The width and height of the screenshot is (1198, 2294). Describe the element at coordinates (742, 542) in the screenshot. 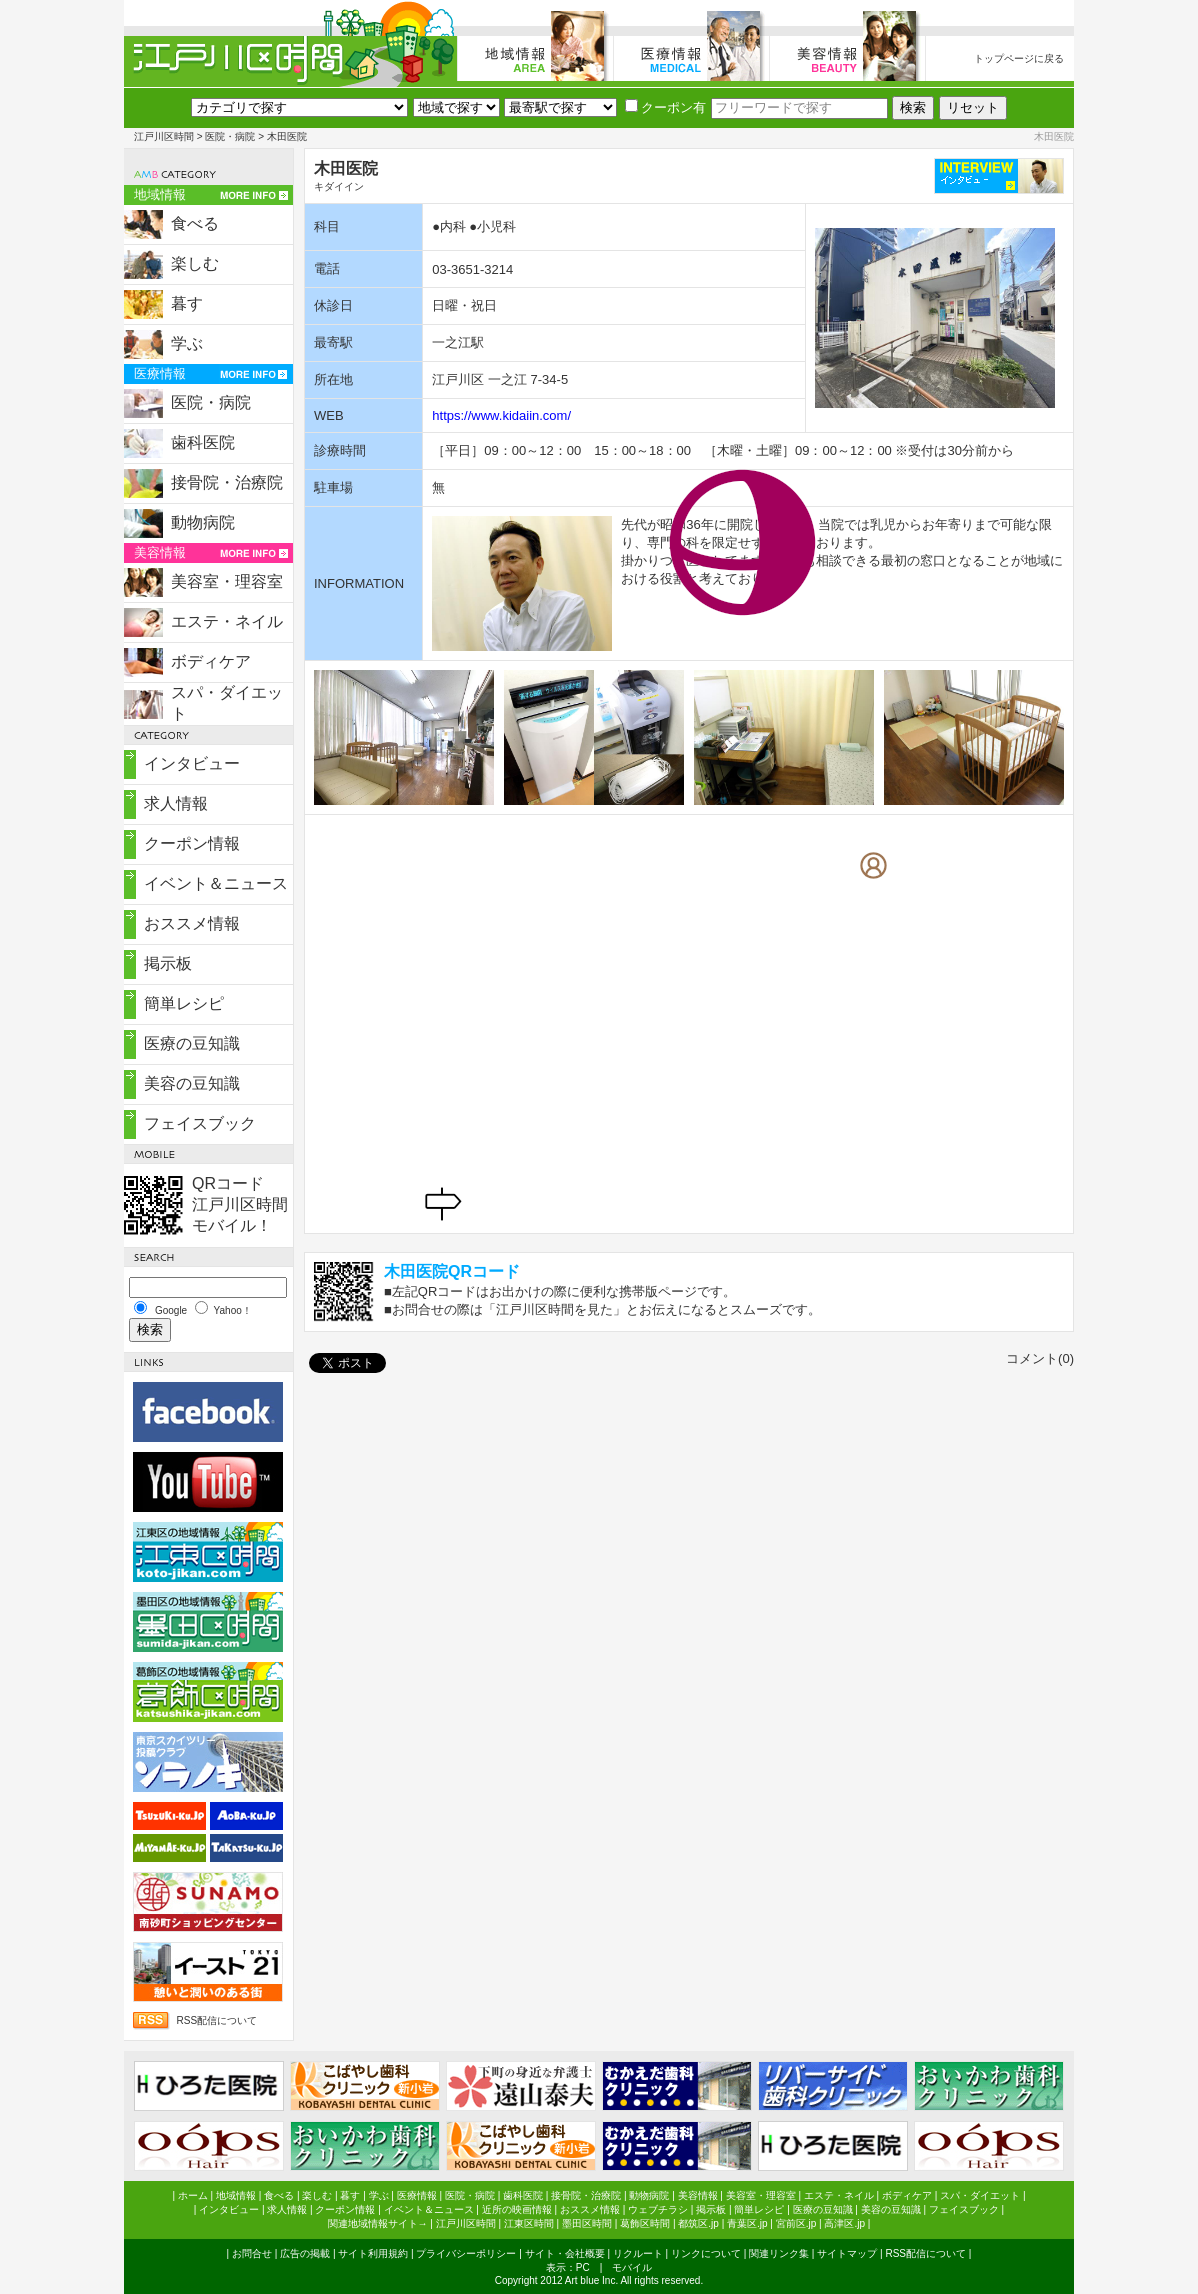

I see `indicates a 3D or globe-related feature` at that location.